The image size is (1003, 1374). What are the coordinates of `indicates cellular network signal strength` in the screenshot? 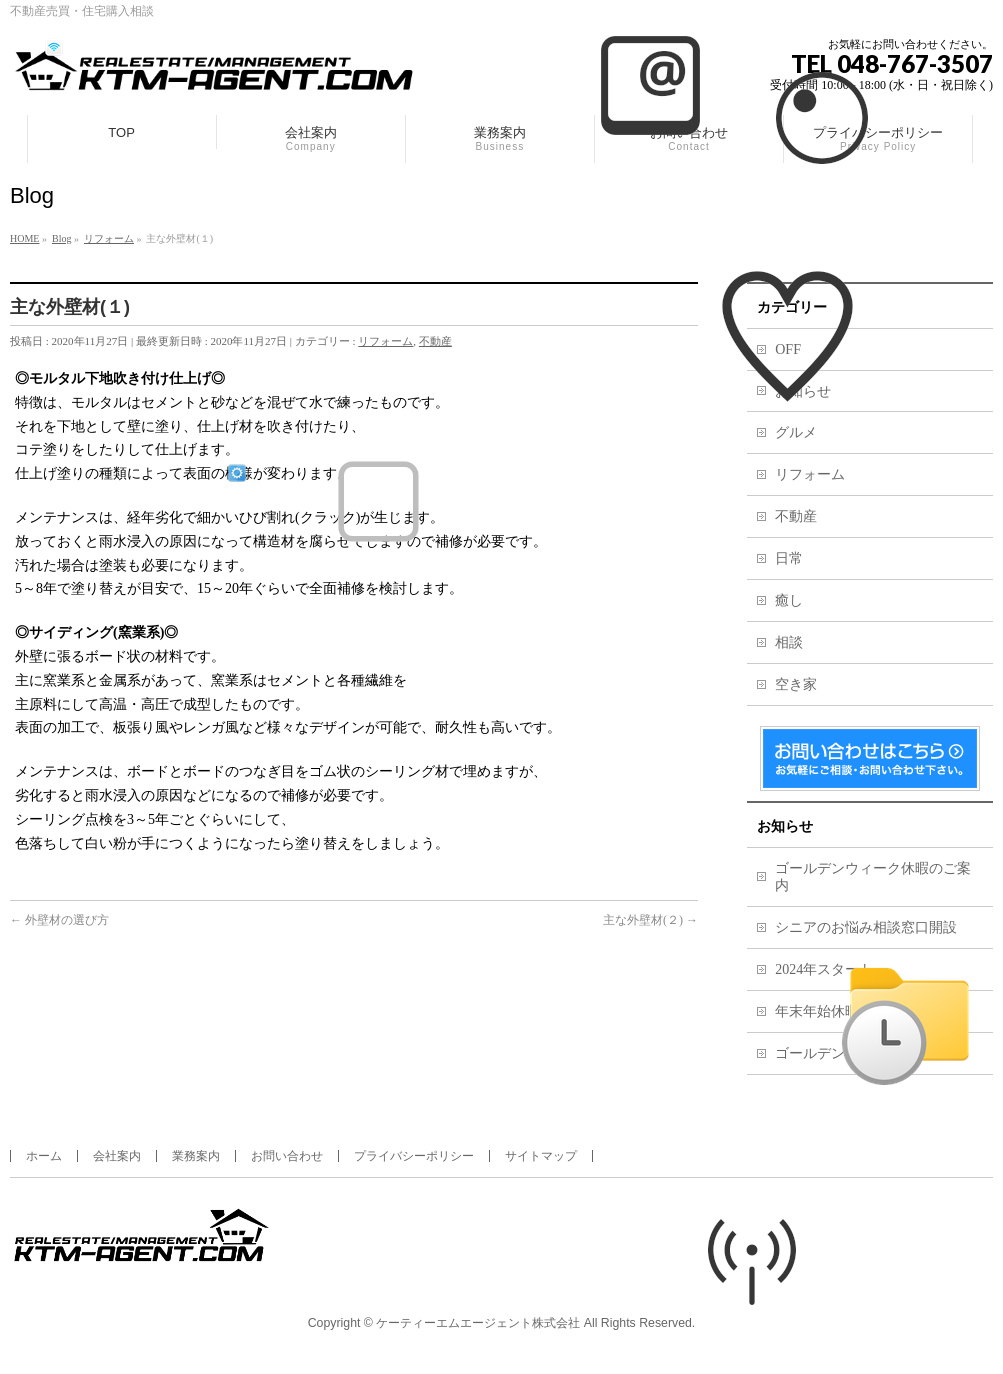 It's located at (752, 1261).